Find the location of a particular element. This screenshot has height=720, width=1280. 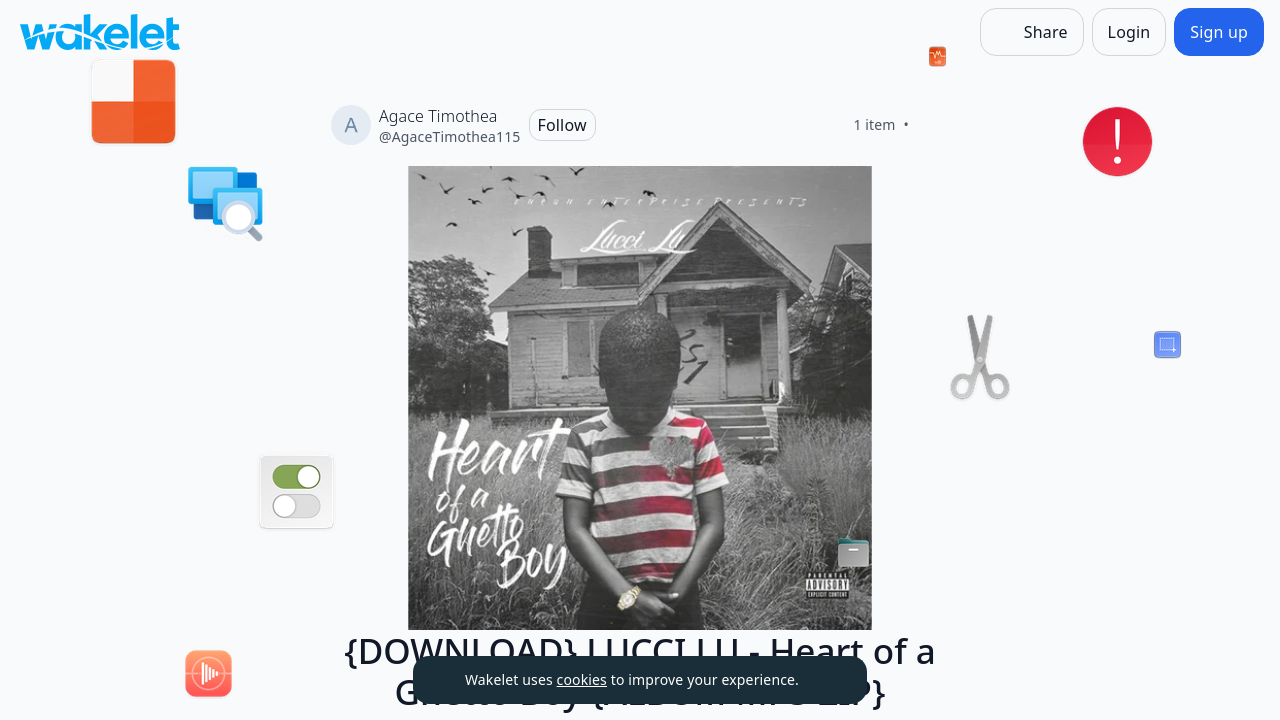

switch to the top-left workspace is located at coordinates (133, 101).